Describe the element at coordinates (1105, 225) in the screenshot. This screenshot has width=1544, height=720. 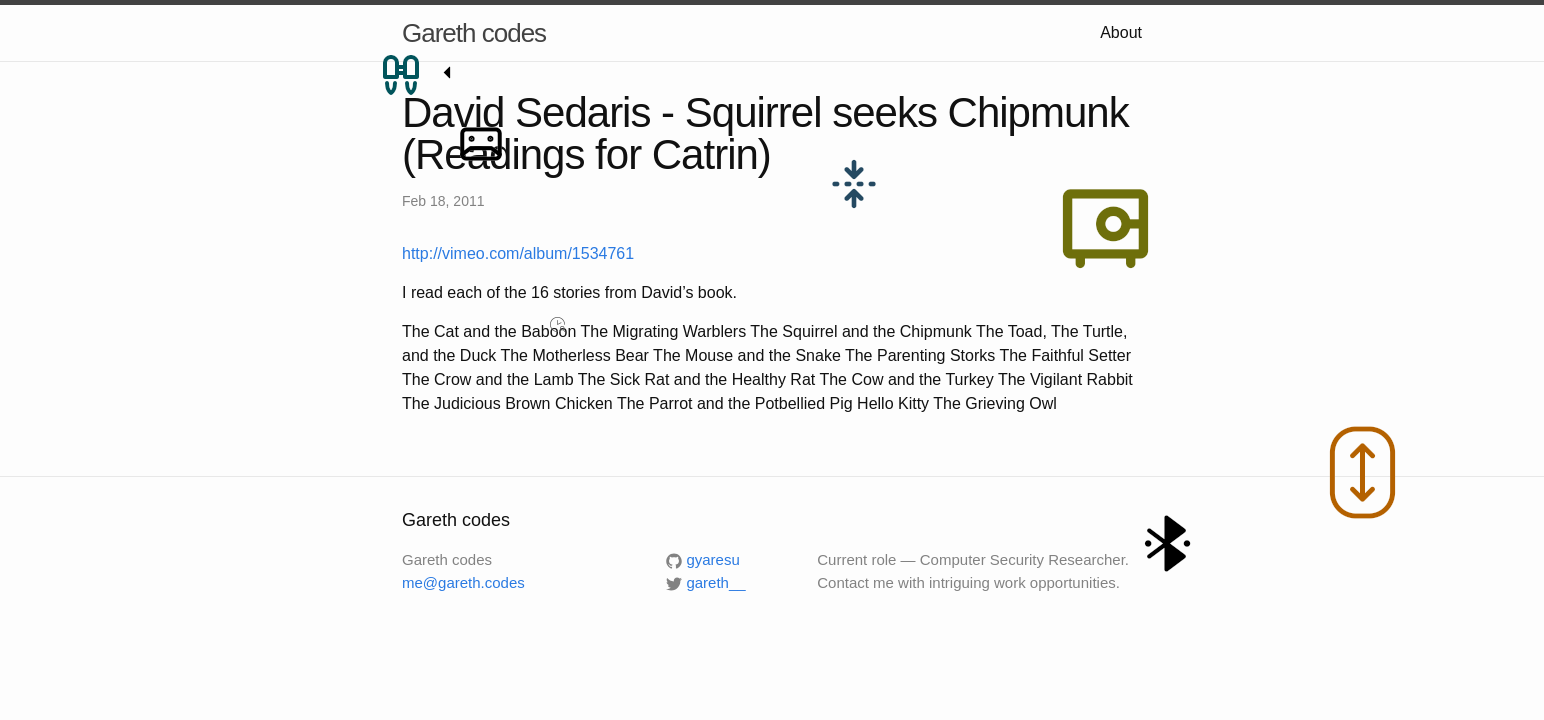
I see `access secure storage or vault` at that location.